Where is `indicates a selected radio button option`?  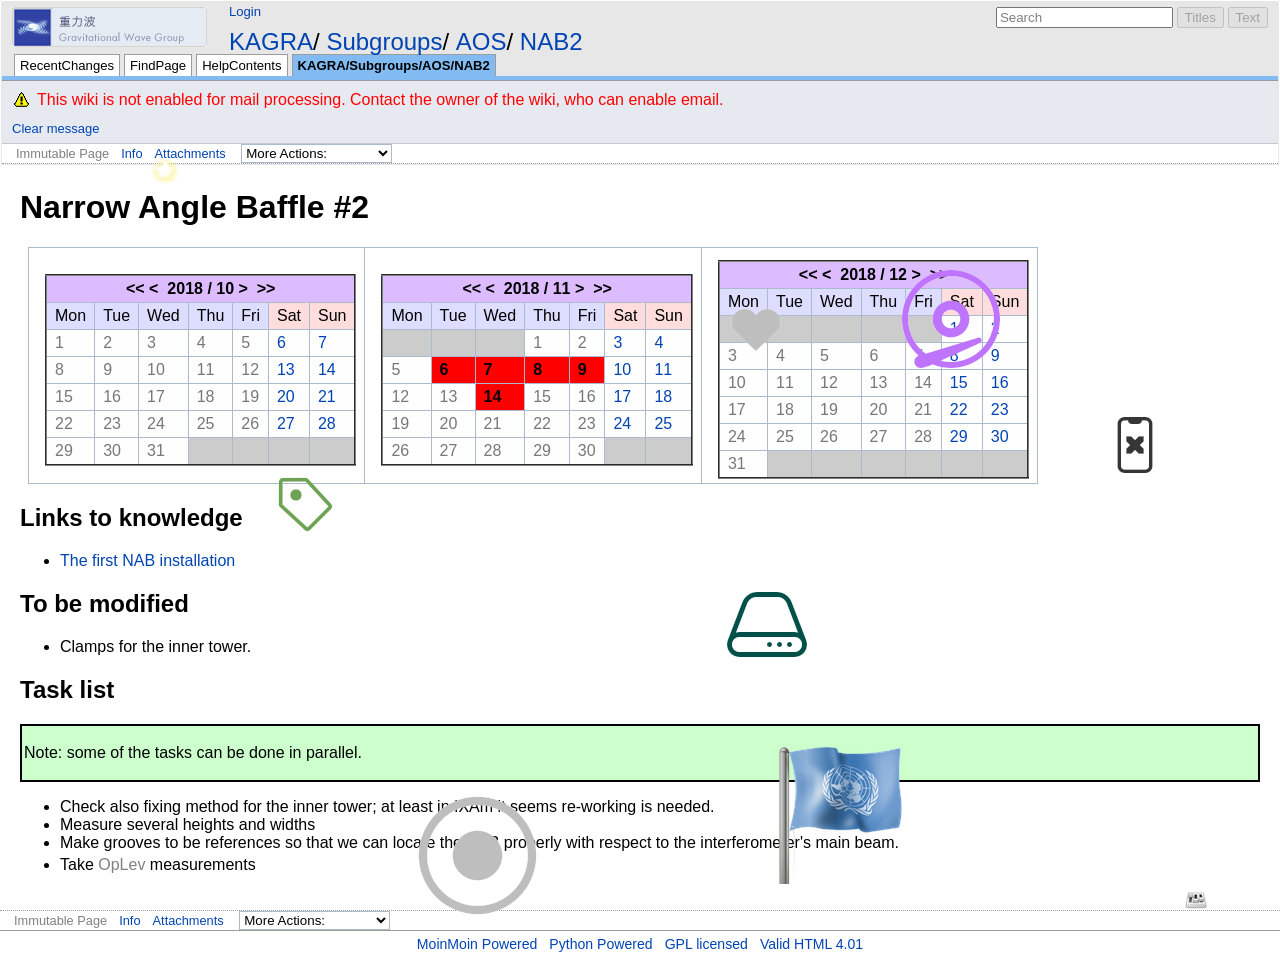 indicates a selected radio button option is located at coordinates (477, 855).